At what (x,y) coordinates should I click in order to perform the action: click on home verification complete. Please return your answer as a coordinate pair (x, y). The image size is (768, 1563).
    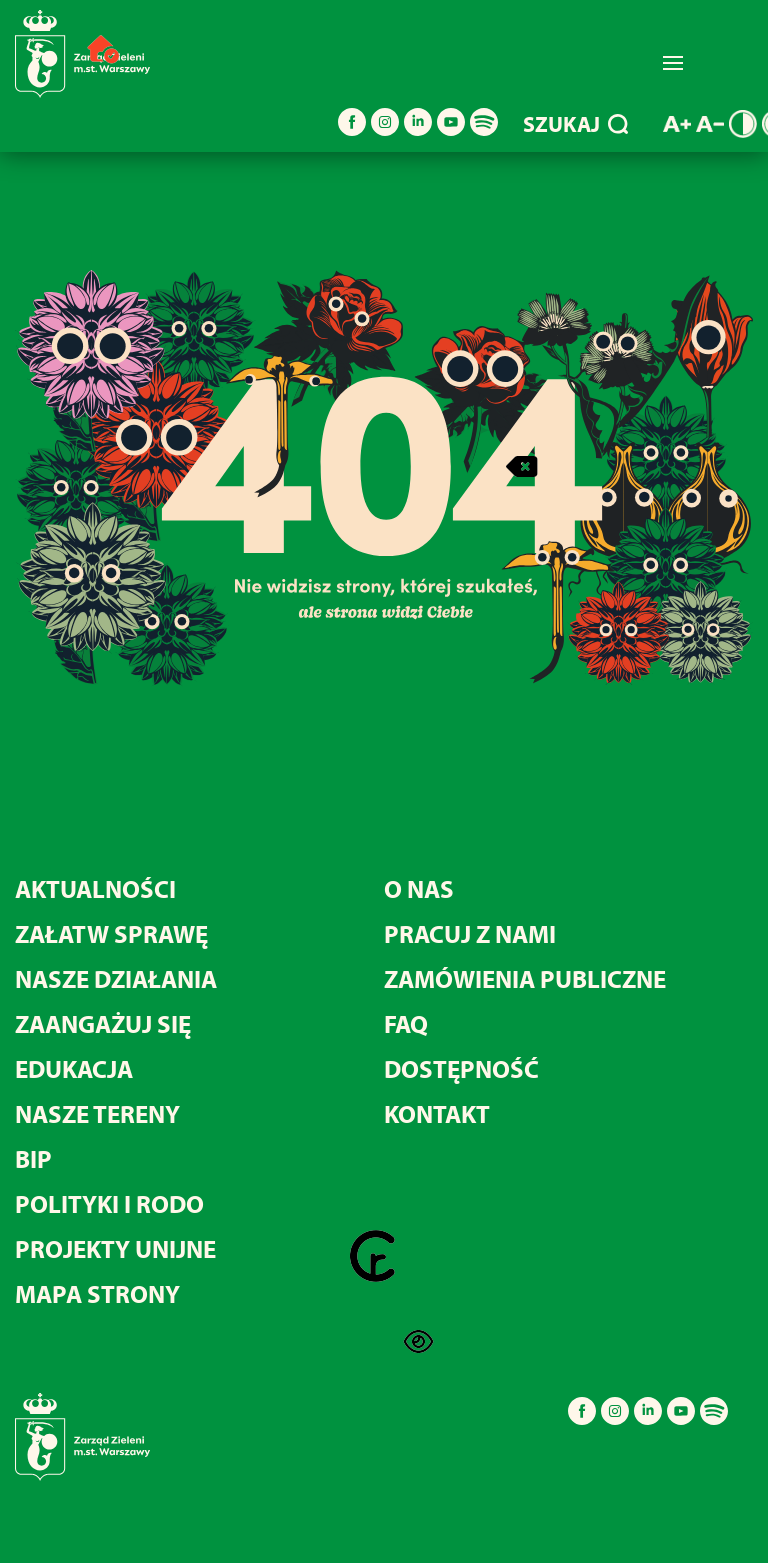
    Looking at the image, I should click on (102, 48).